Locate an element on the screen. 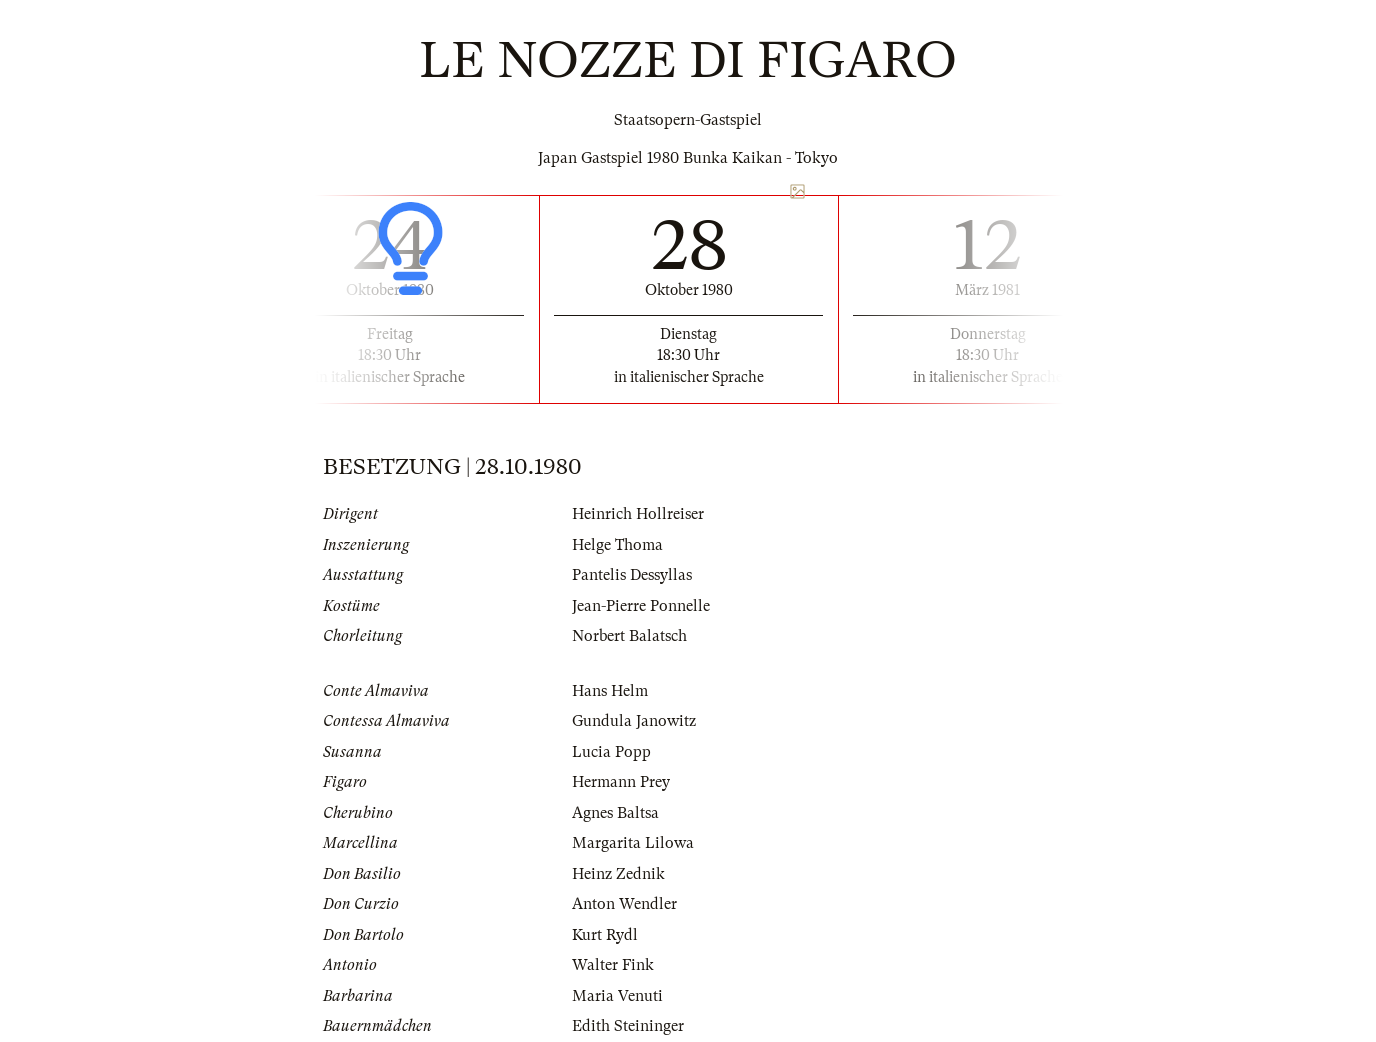 This screenshot has width=1376, height=1042. view tips or suggestions is located at coordinates (410, 248).